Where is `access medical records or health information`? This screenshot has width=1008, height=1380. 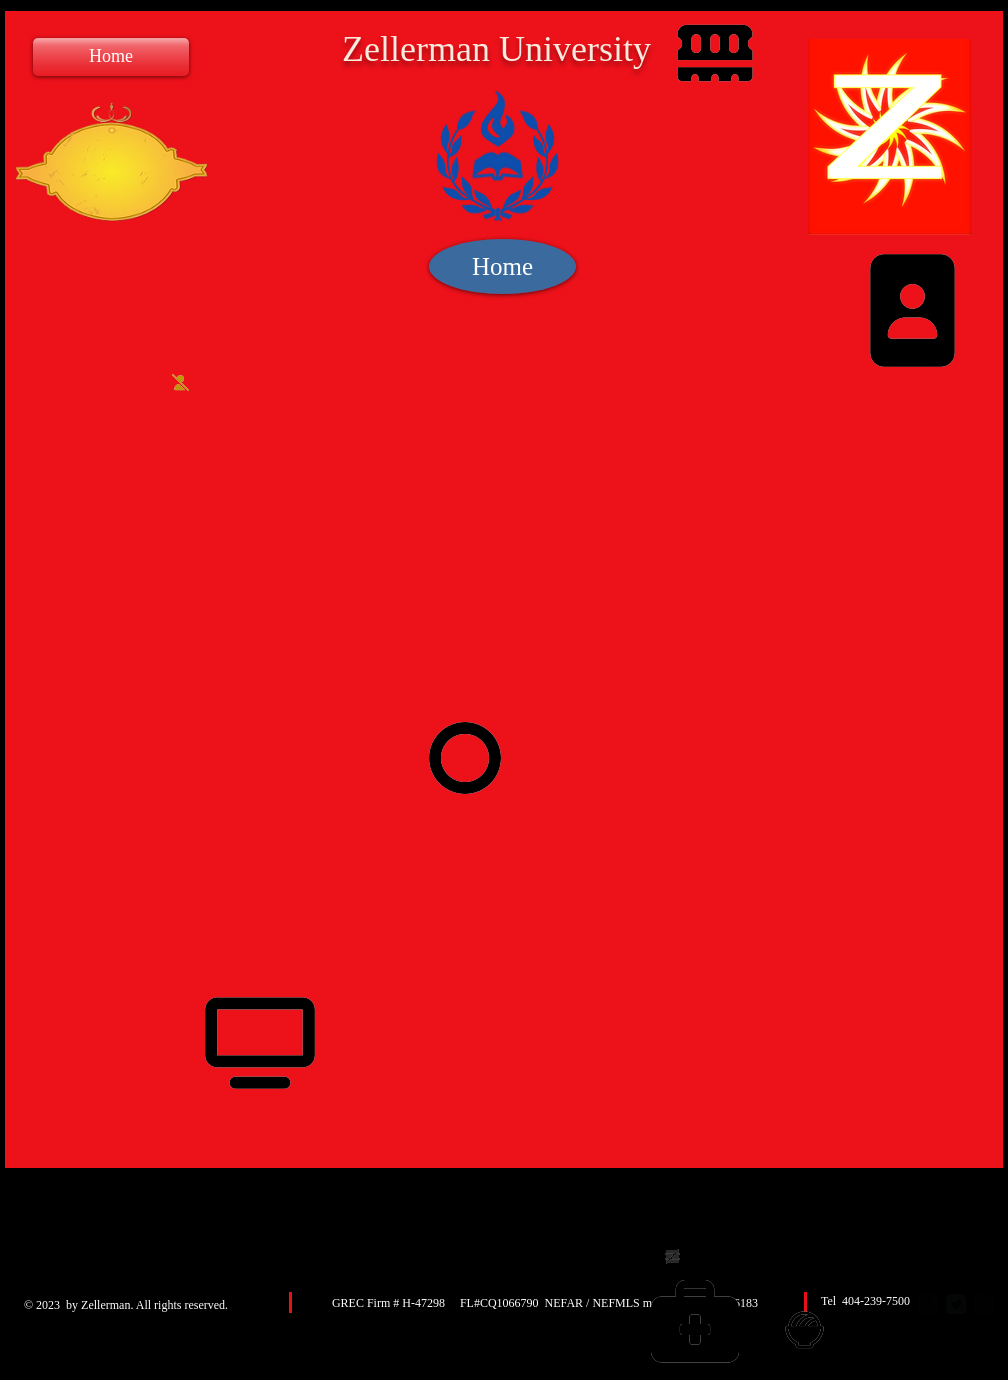 access medical records or health information is located at coordinates (695, 1324).